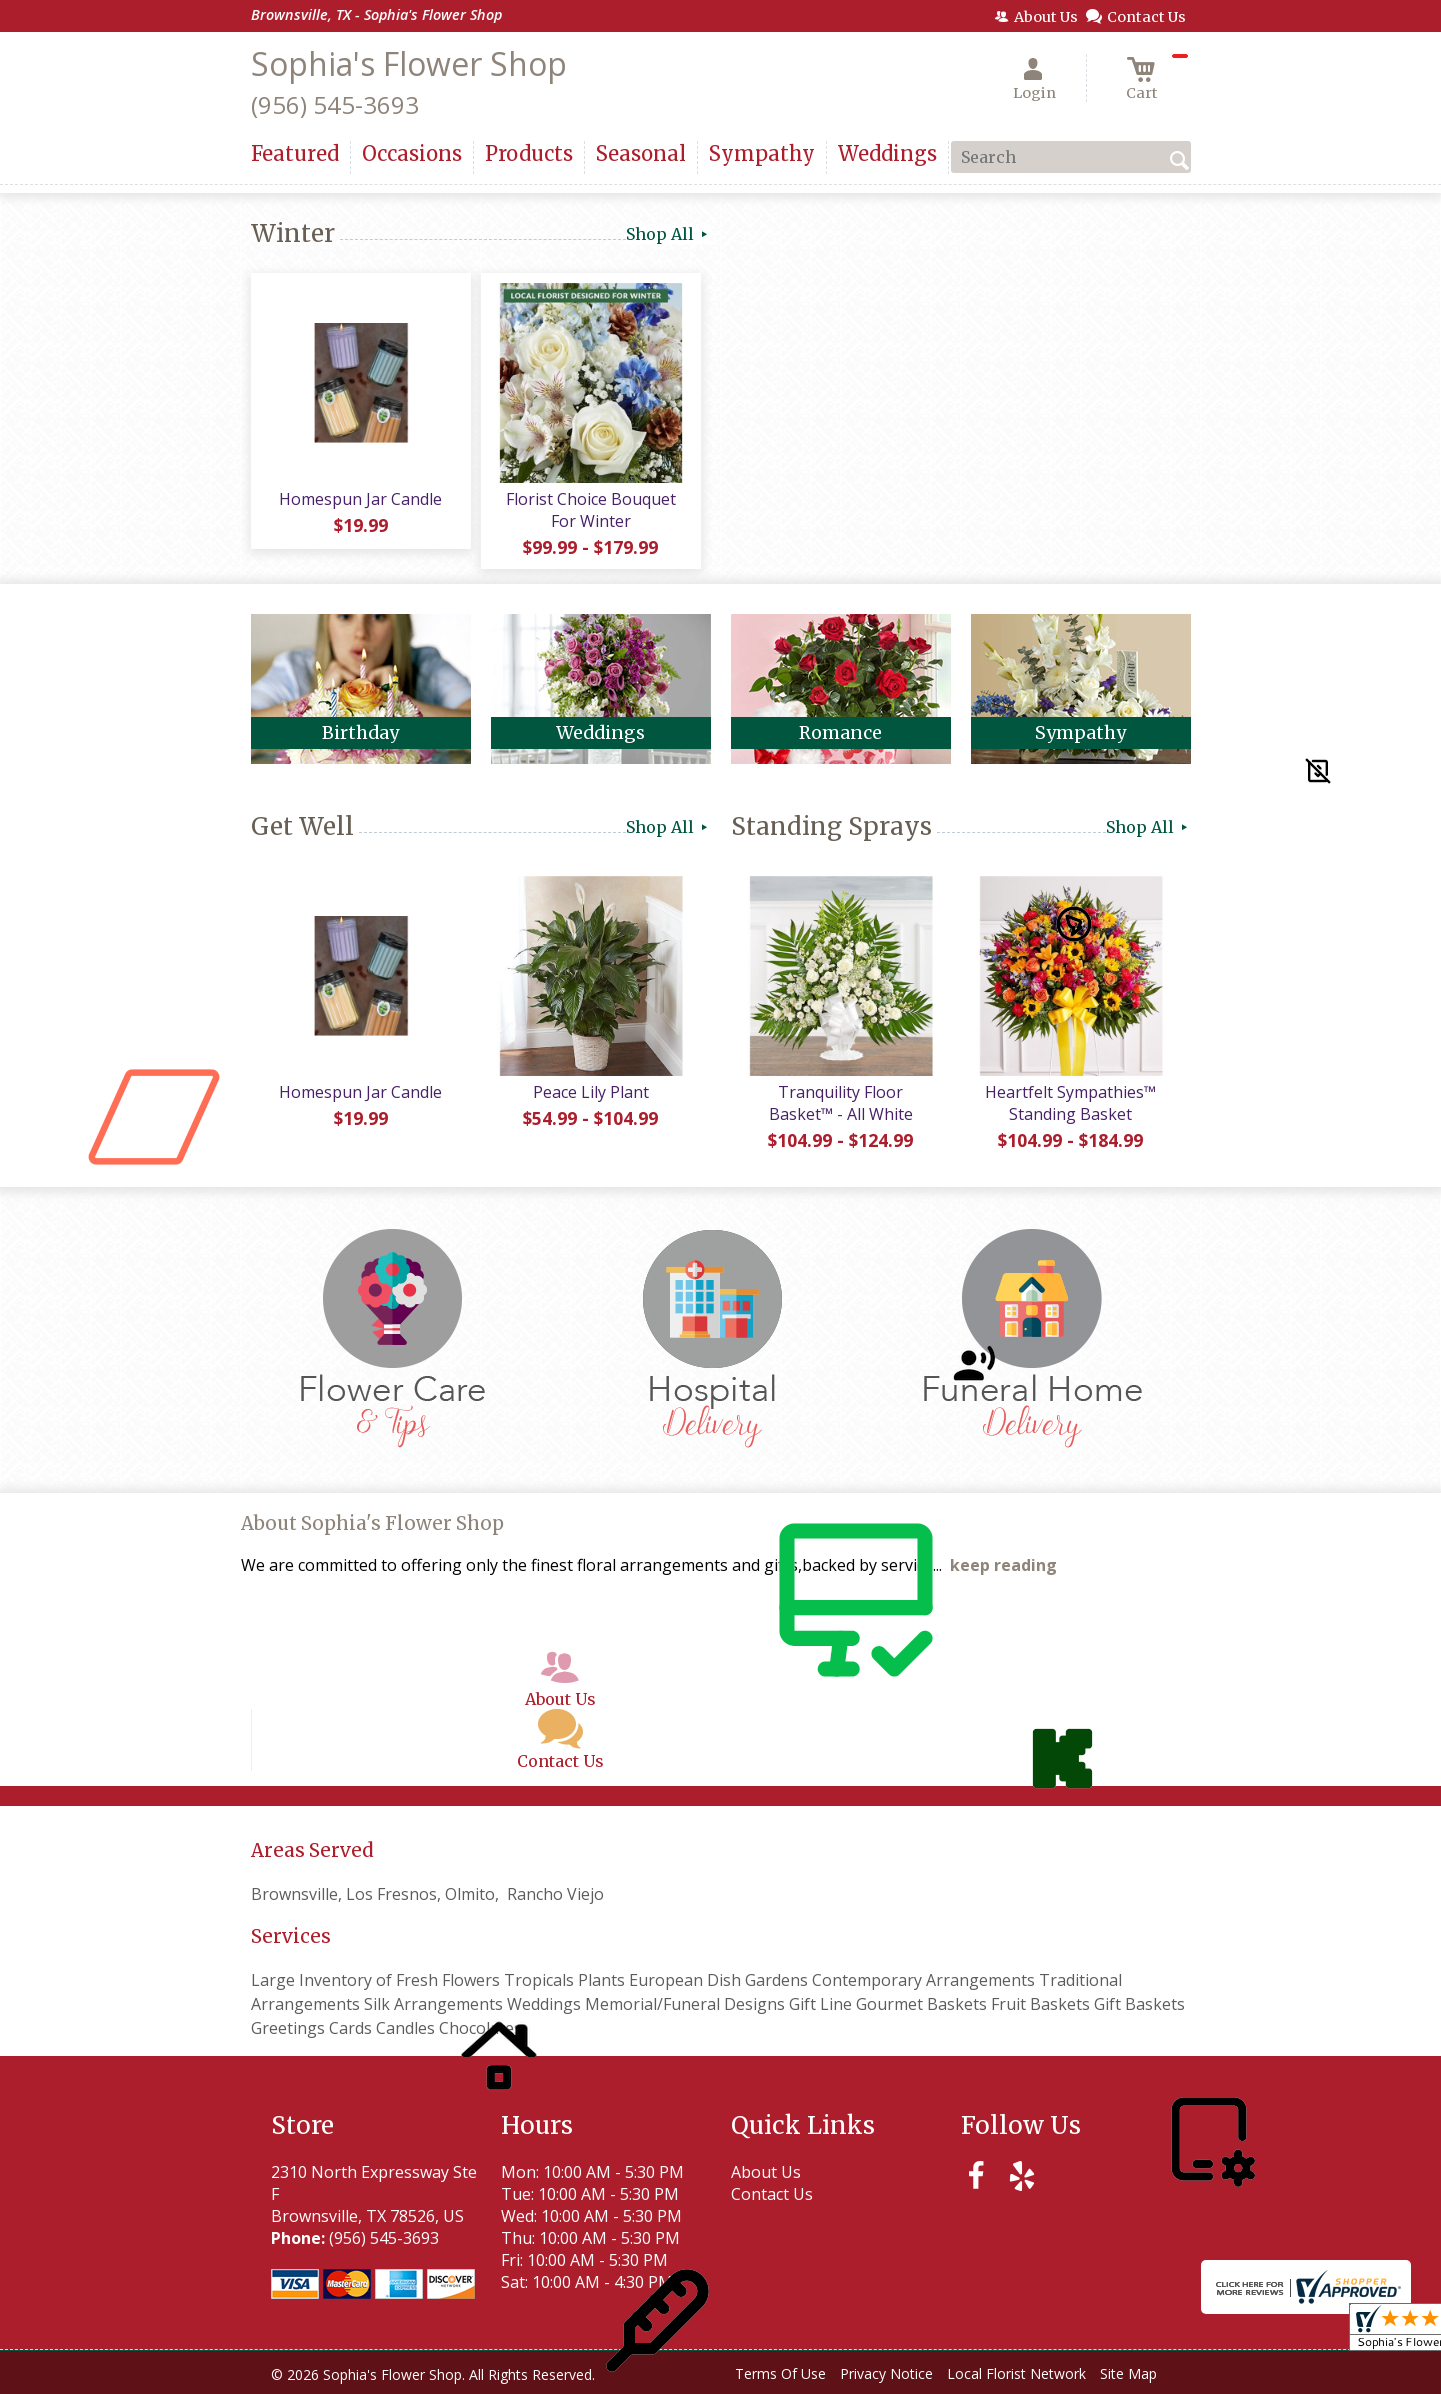 This screenshot has width=1441, height=2394. What do you see at coordinates (154, 1117) in the screenshot?
I see `insert a parallelogram shape` at bounding box center [154, 1117].